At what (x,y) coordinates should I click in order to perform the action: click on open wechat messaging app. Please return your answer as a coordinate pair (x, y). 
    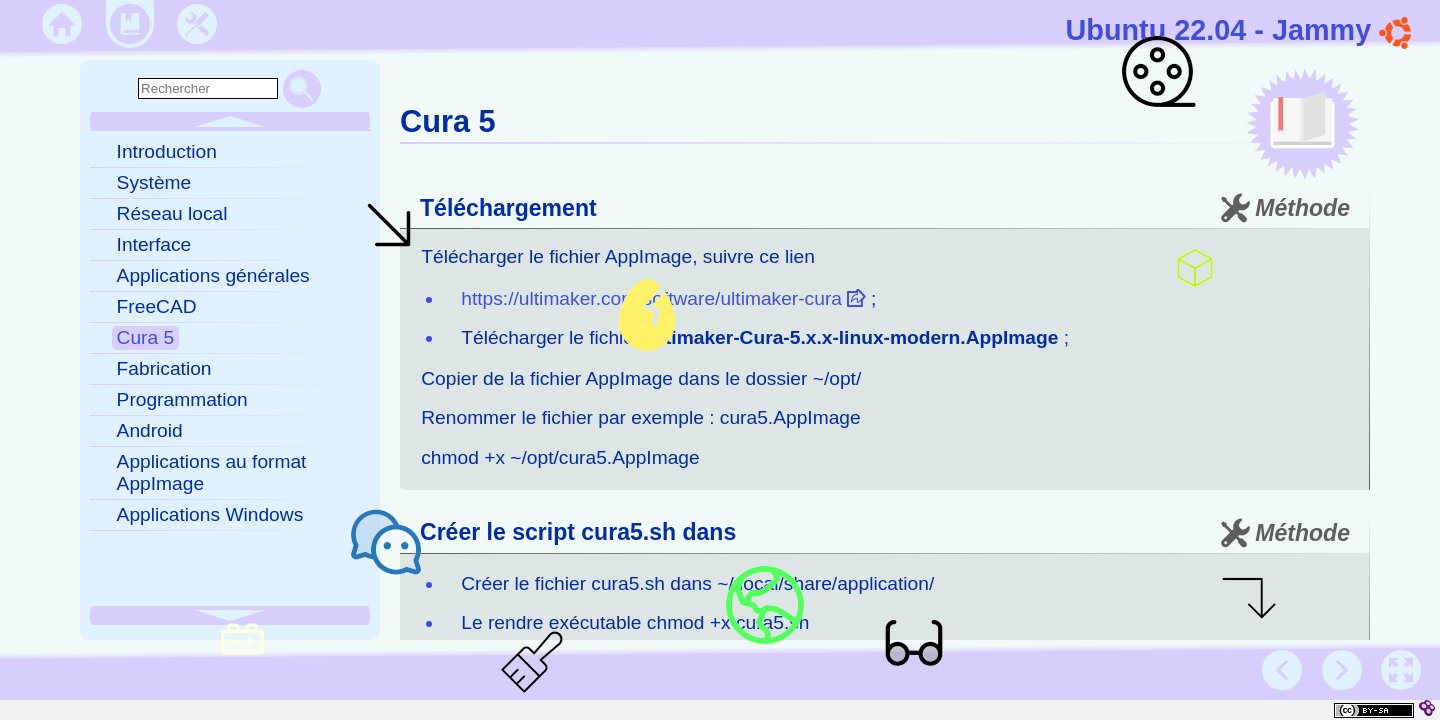
    Looking at the image, I should click on (386, 542).